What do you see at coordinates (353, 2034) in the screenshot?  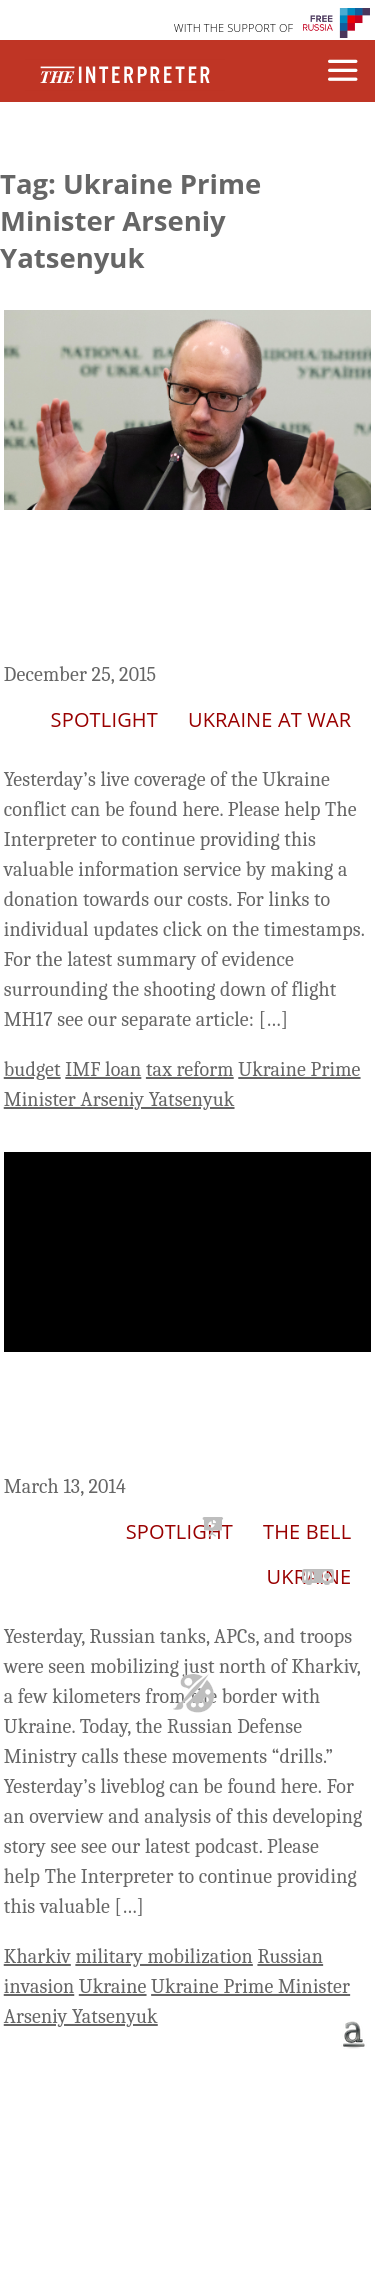 I see `apply underline formatting to selected text` at bounding box center [353, 2034].